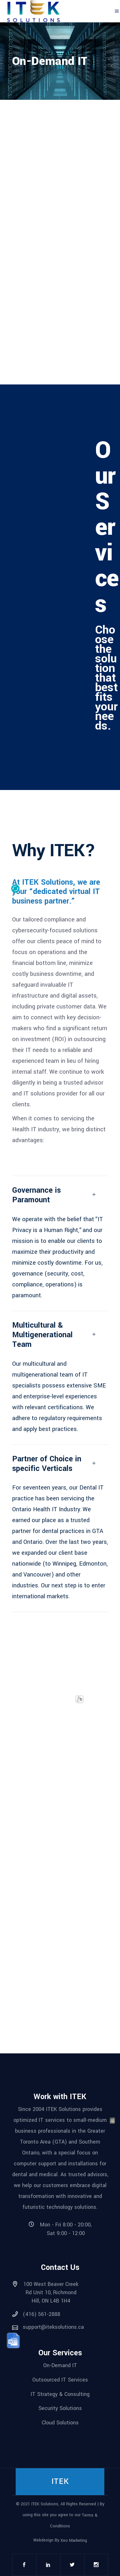 This screenshot has width=120, height=2576. I want to click on open the font viewer application, so click(79, 1699).